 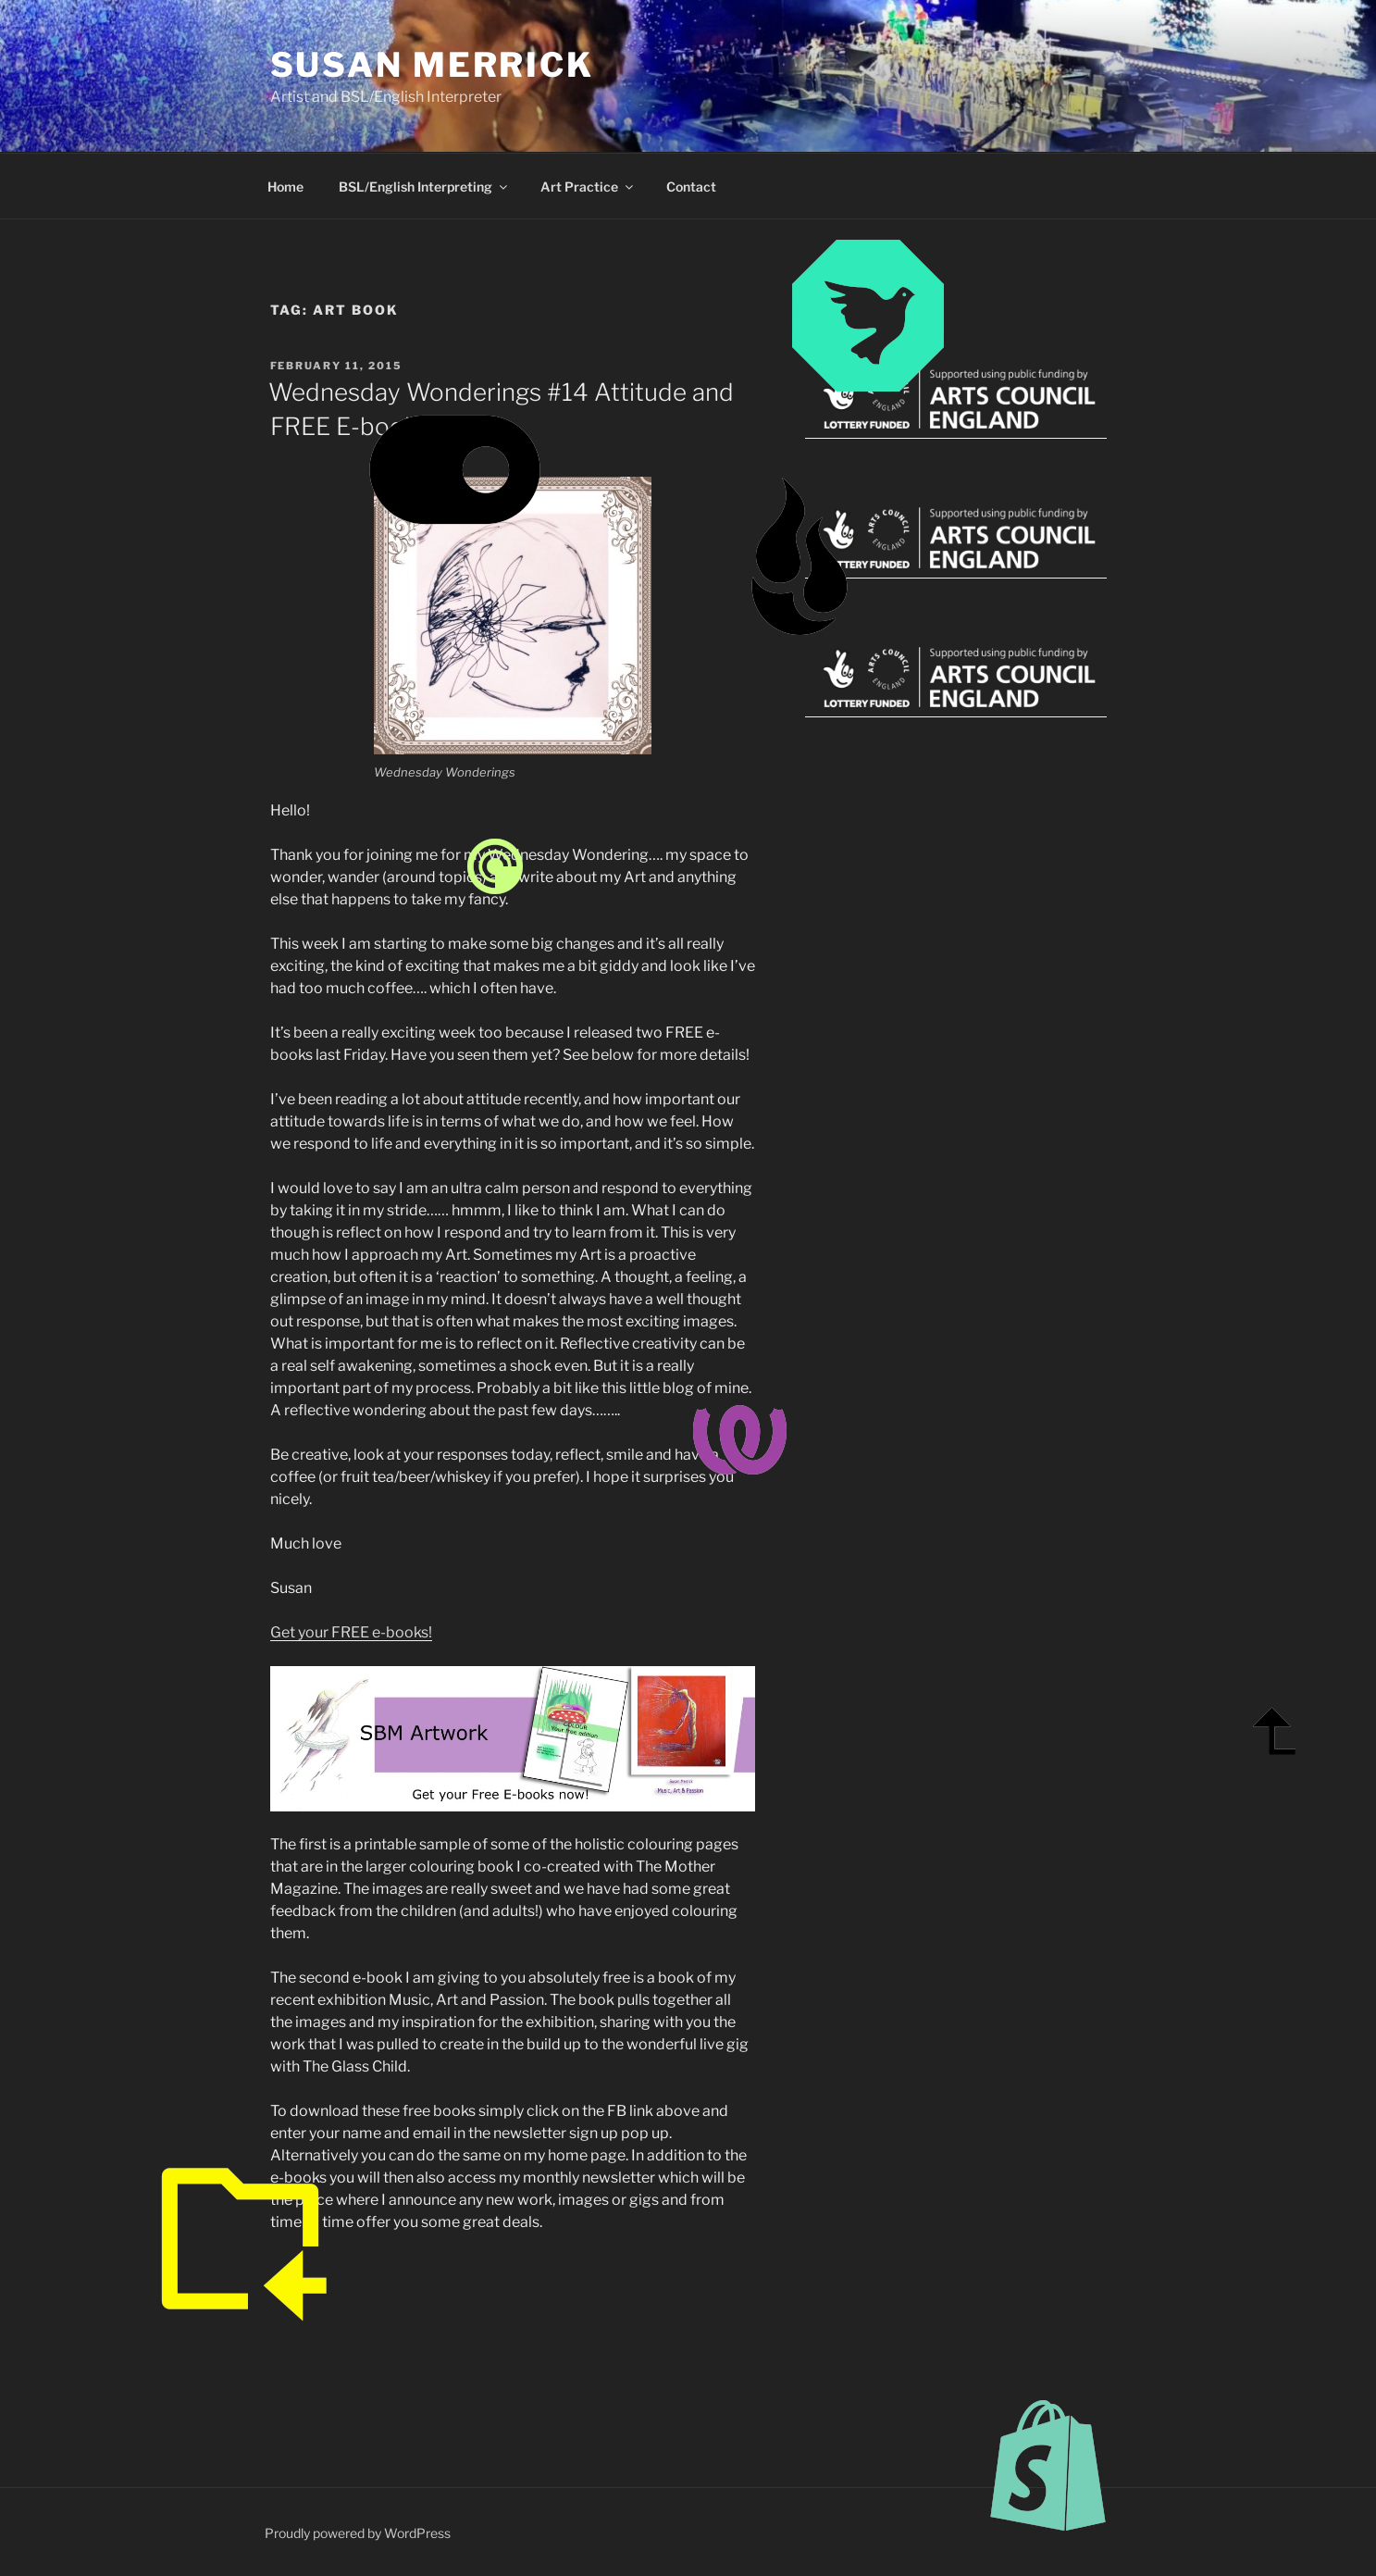 What do you see at coordinates (800, 556) in the screenshot?
I see `backblaze cloud backup service logo` at bounding box center [800, 556].